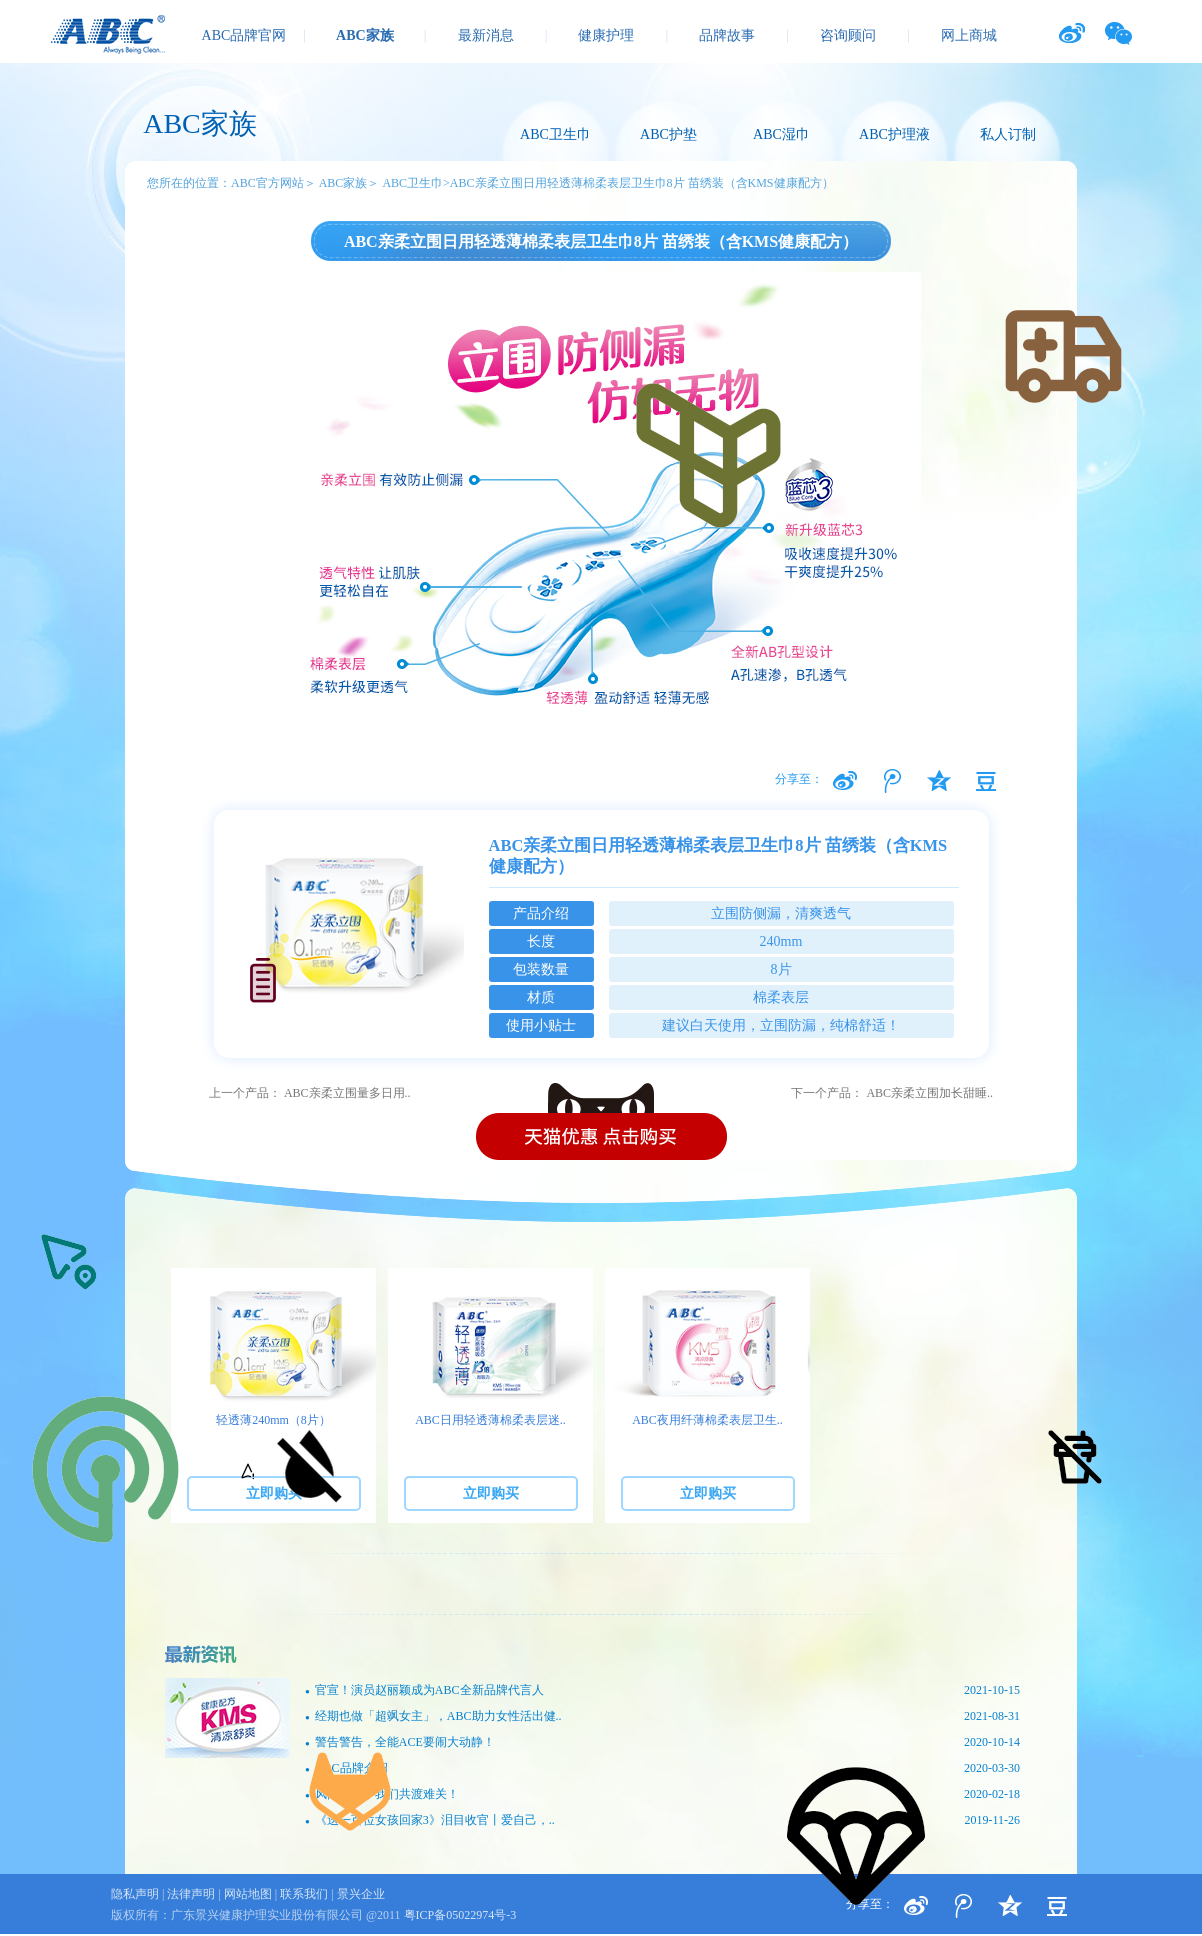  What do you see at coordinates (1063, 356) in the screenshot?
I see `request emergency medical services` at bounding box center [1063, 356].